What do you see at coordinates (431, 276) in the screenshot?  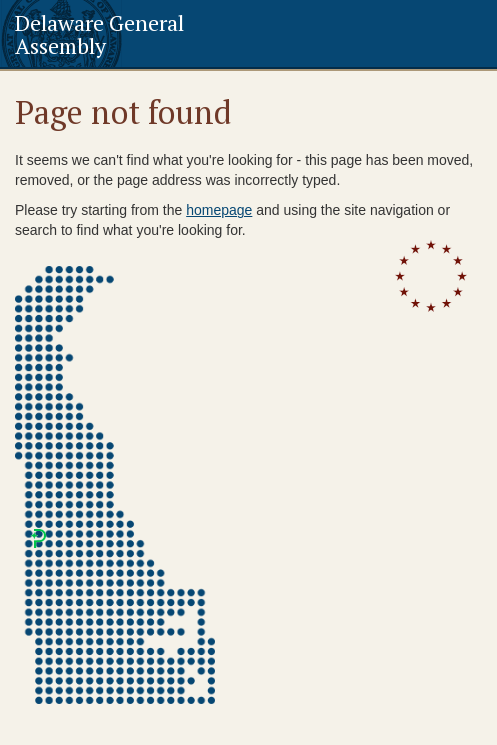 I see `indicates EU-related content or services` at bounding box center [431, 276].